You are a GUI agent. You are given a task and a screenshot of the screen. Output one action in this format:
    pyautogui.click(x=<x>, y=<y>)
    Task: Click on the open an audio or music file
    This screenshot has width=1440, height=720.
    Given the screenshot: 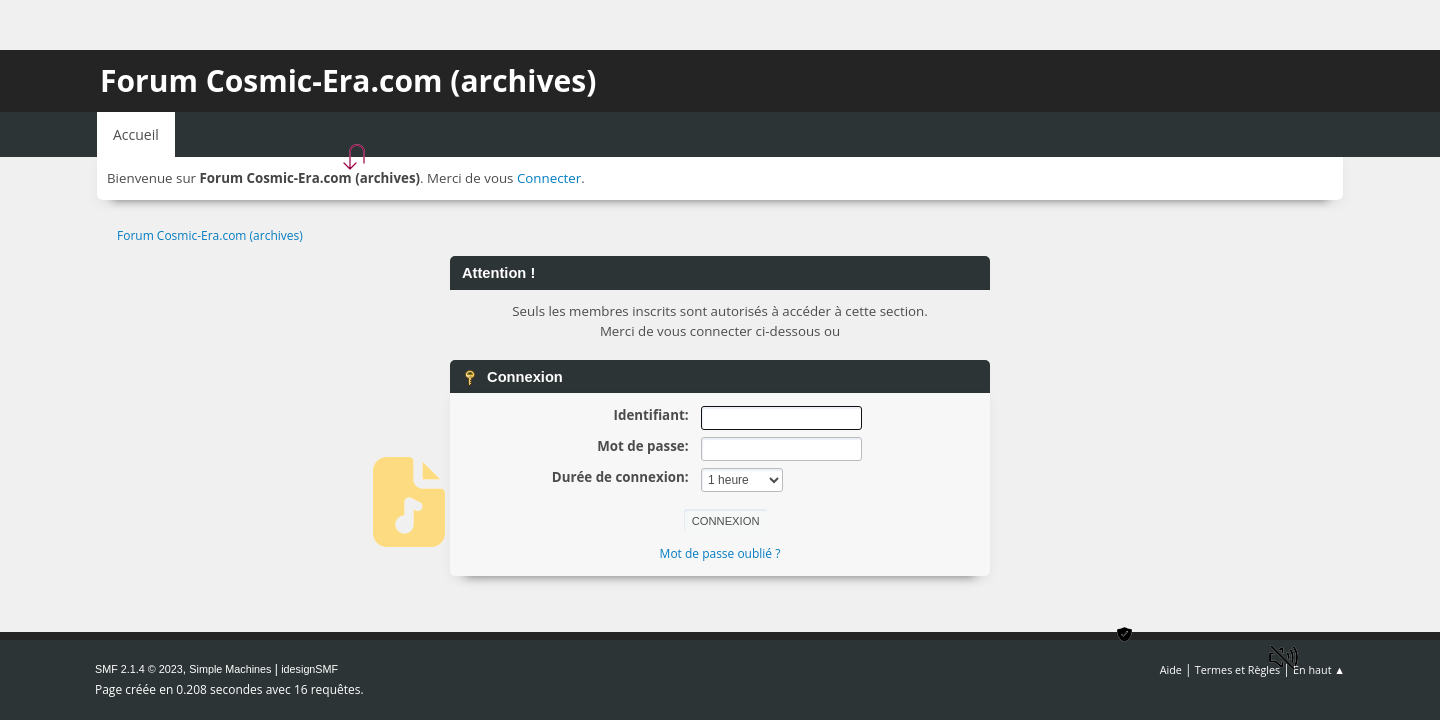 What is the action you would take?
    pyautogui.click(x=409, y=502)
    